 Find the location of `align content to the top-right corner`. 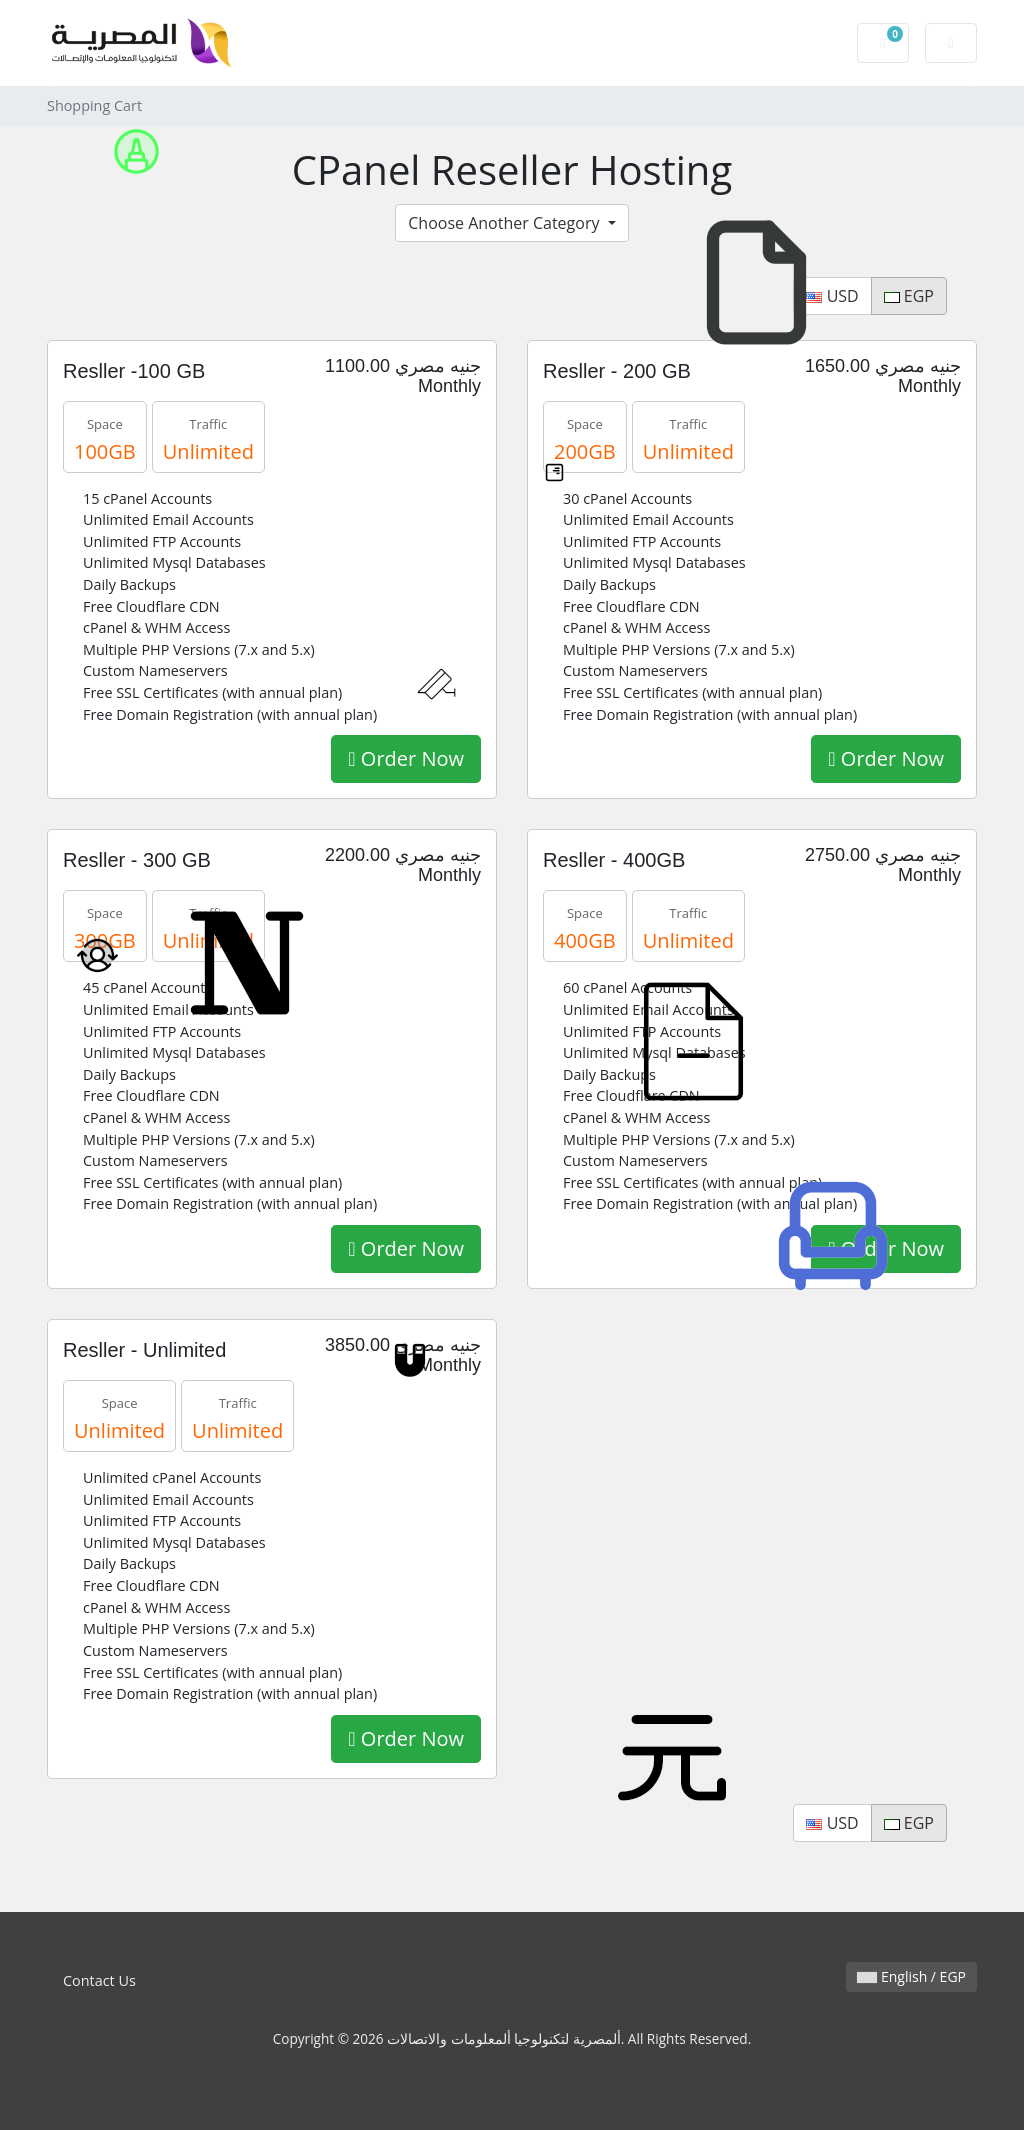

align content to the top-right corner is located at coordinates (554, 472).